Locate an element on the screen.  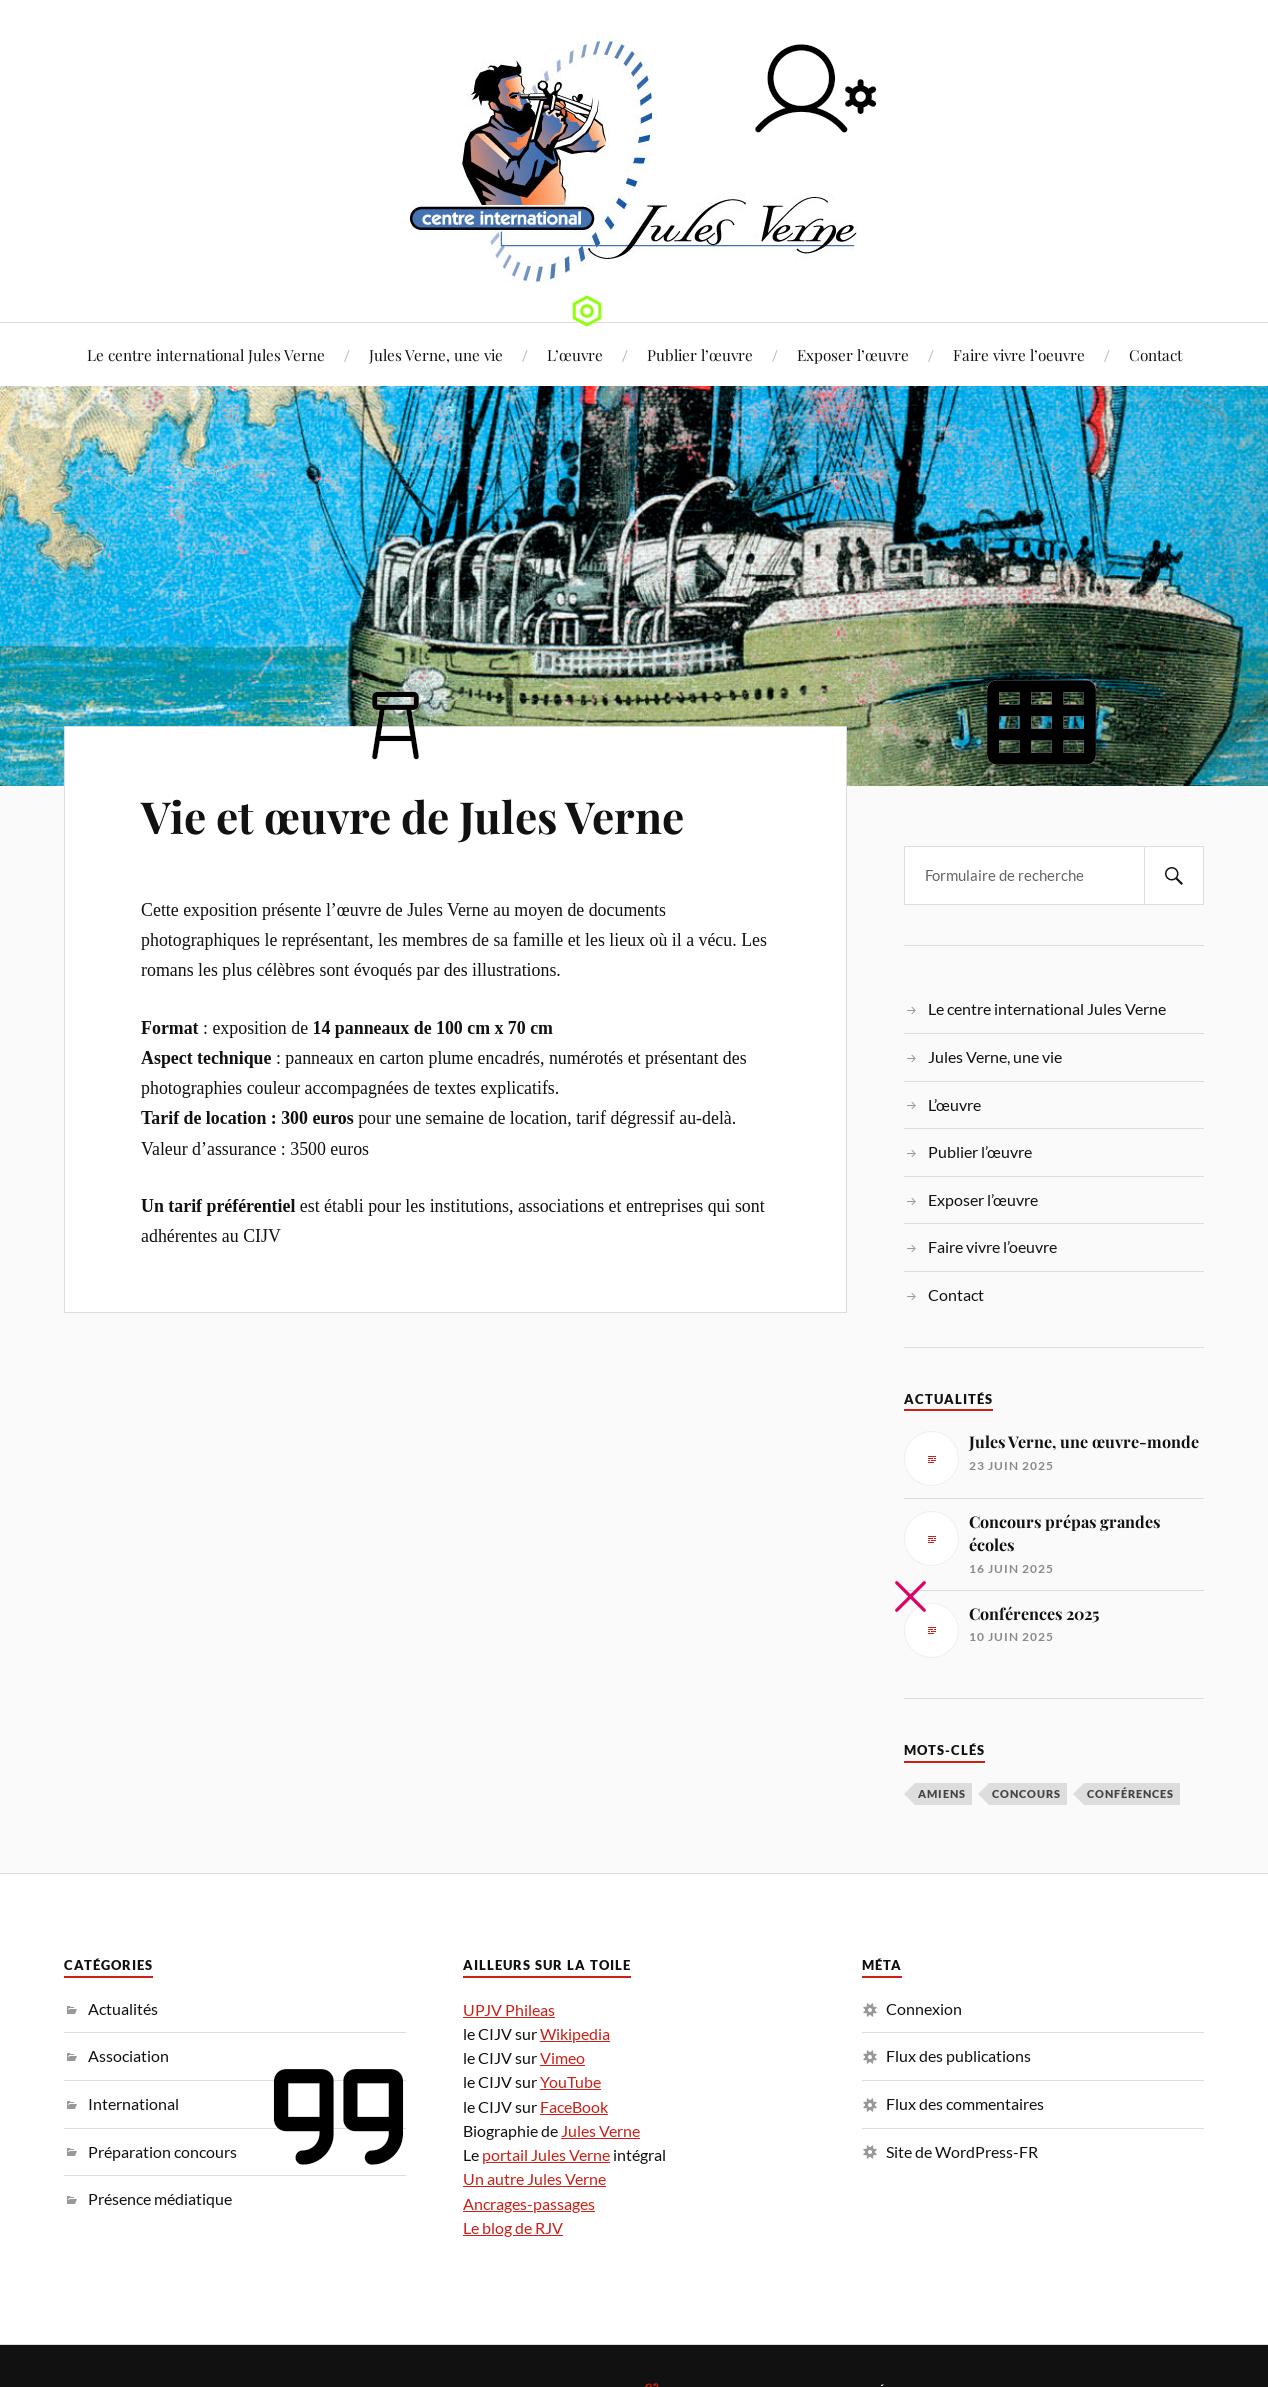
browse furniture or seating options is located at coordinates (395, 725).